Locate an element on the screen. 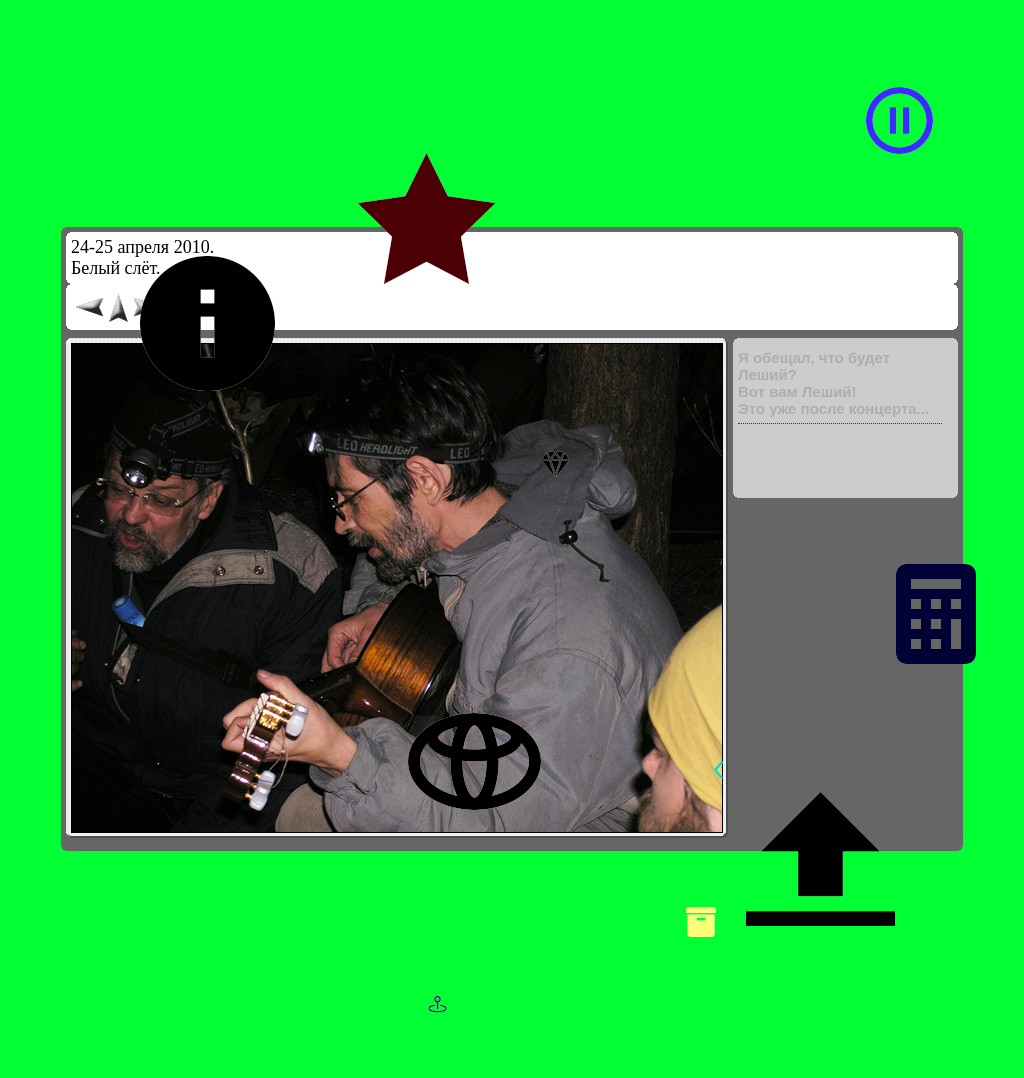 Image resolution: width=1024 pixels, height=1078 pixels. pause media playback is located at coordinates (899, 120).